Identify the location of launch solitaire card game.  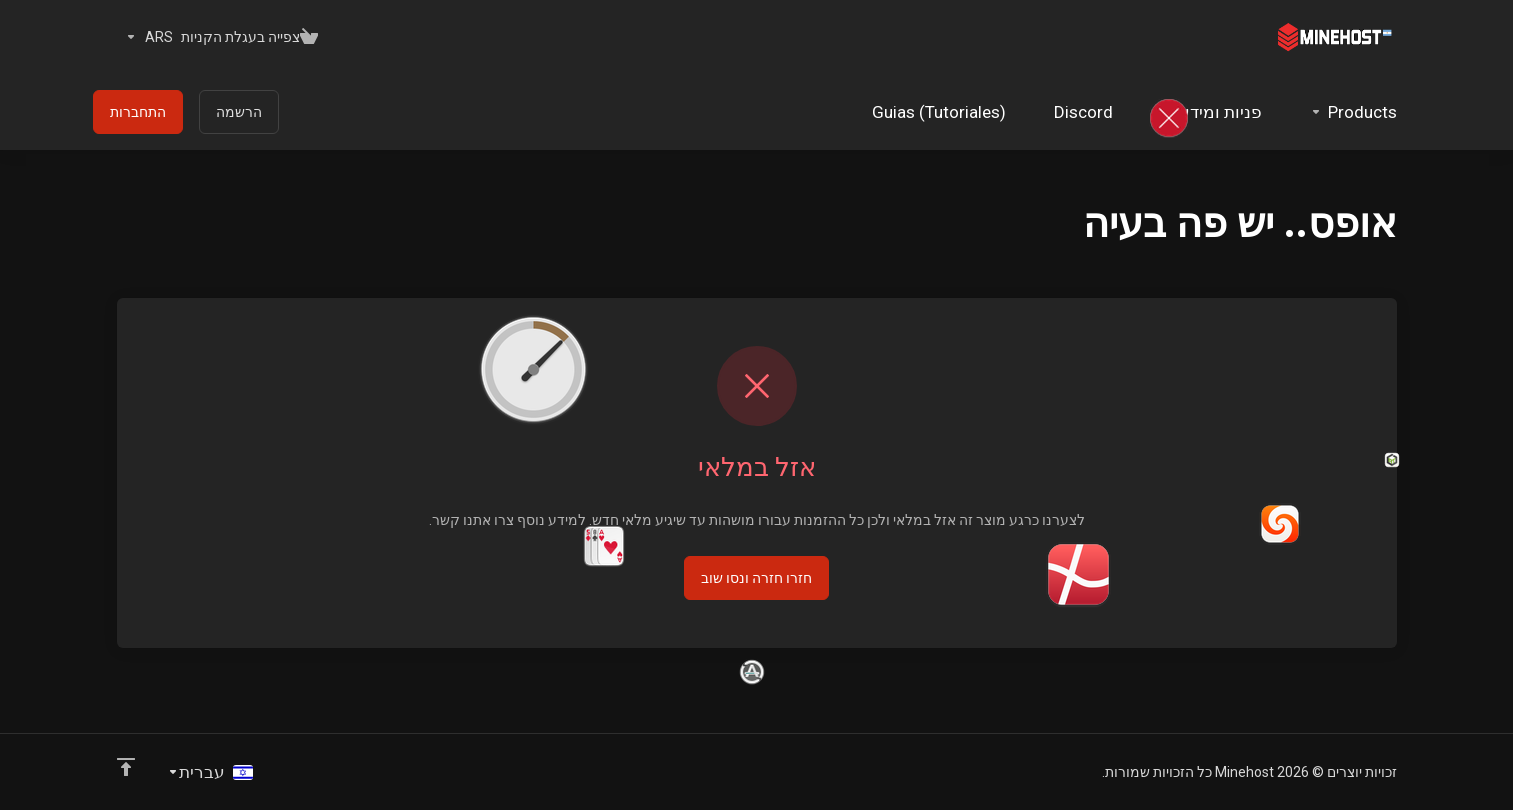
(604, 546).